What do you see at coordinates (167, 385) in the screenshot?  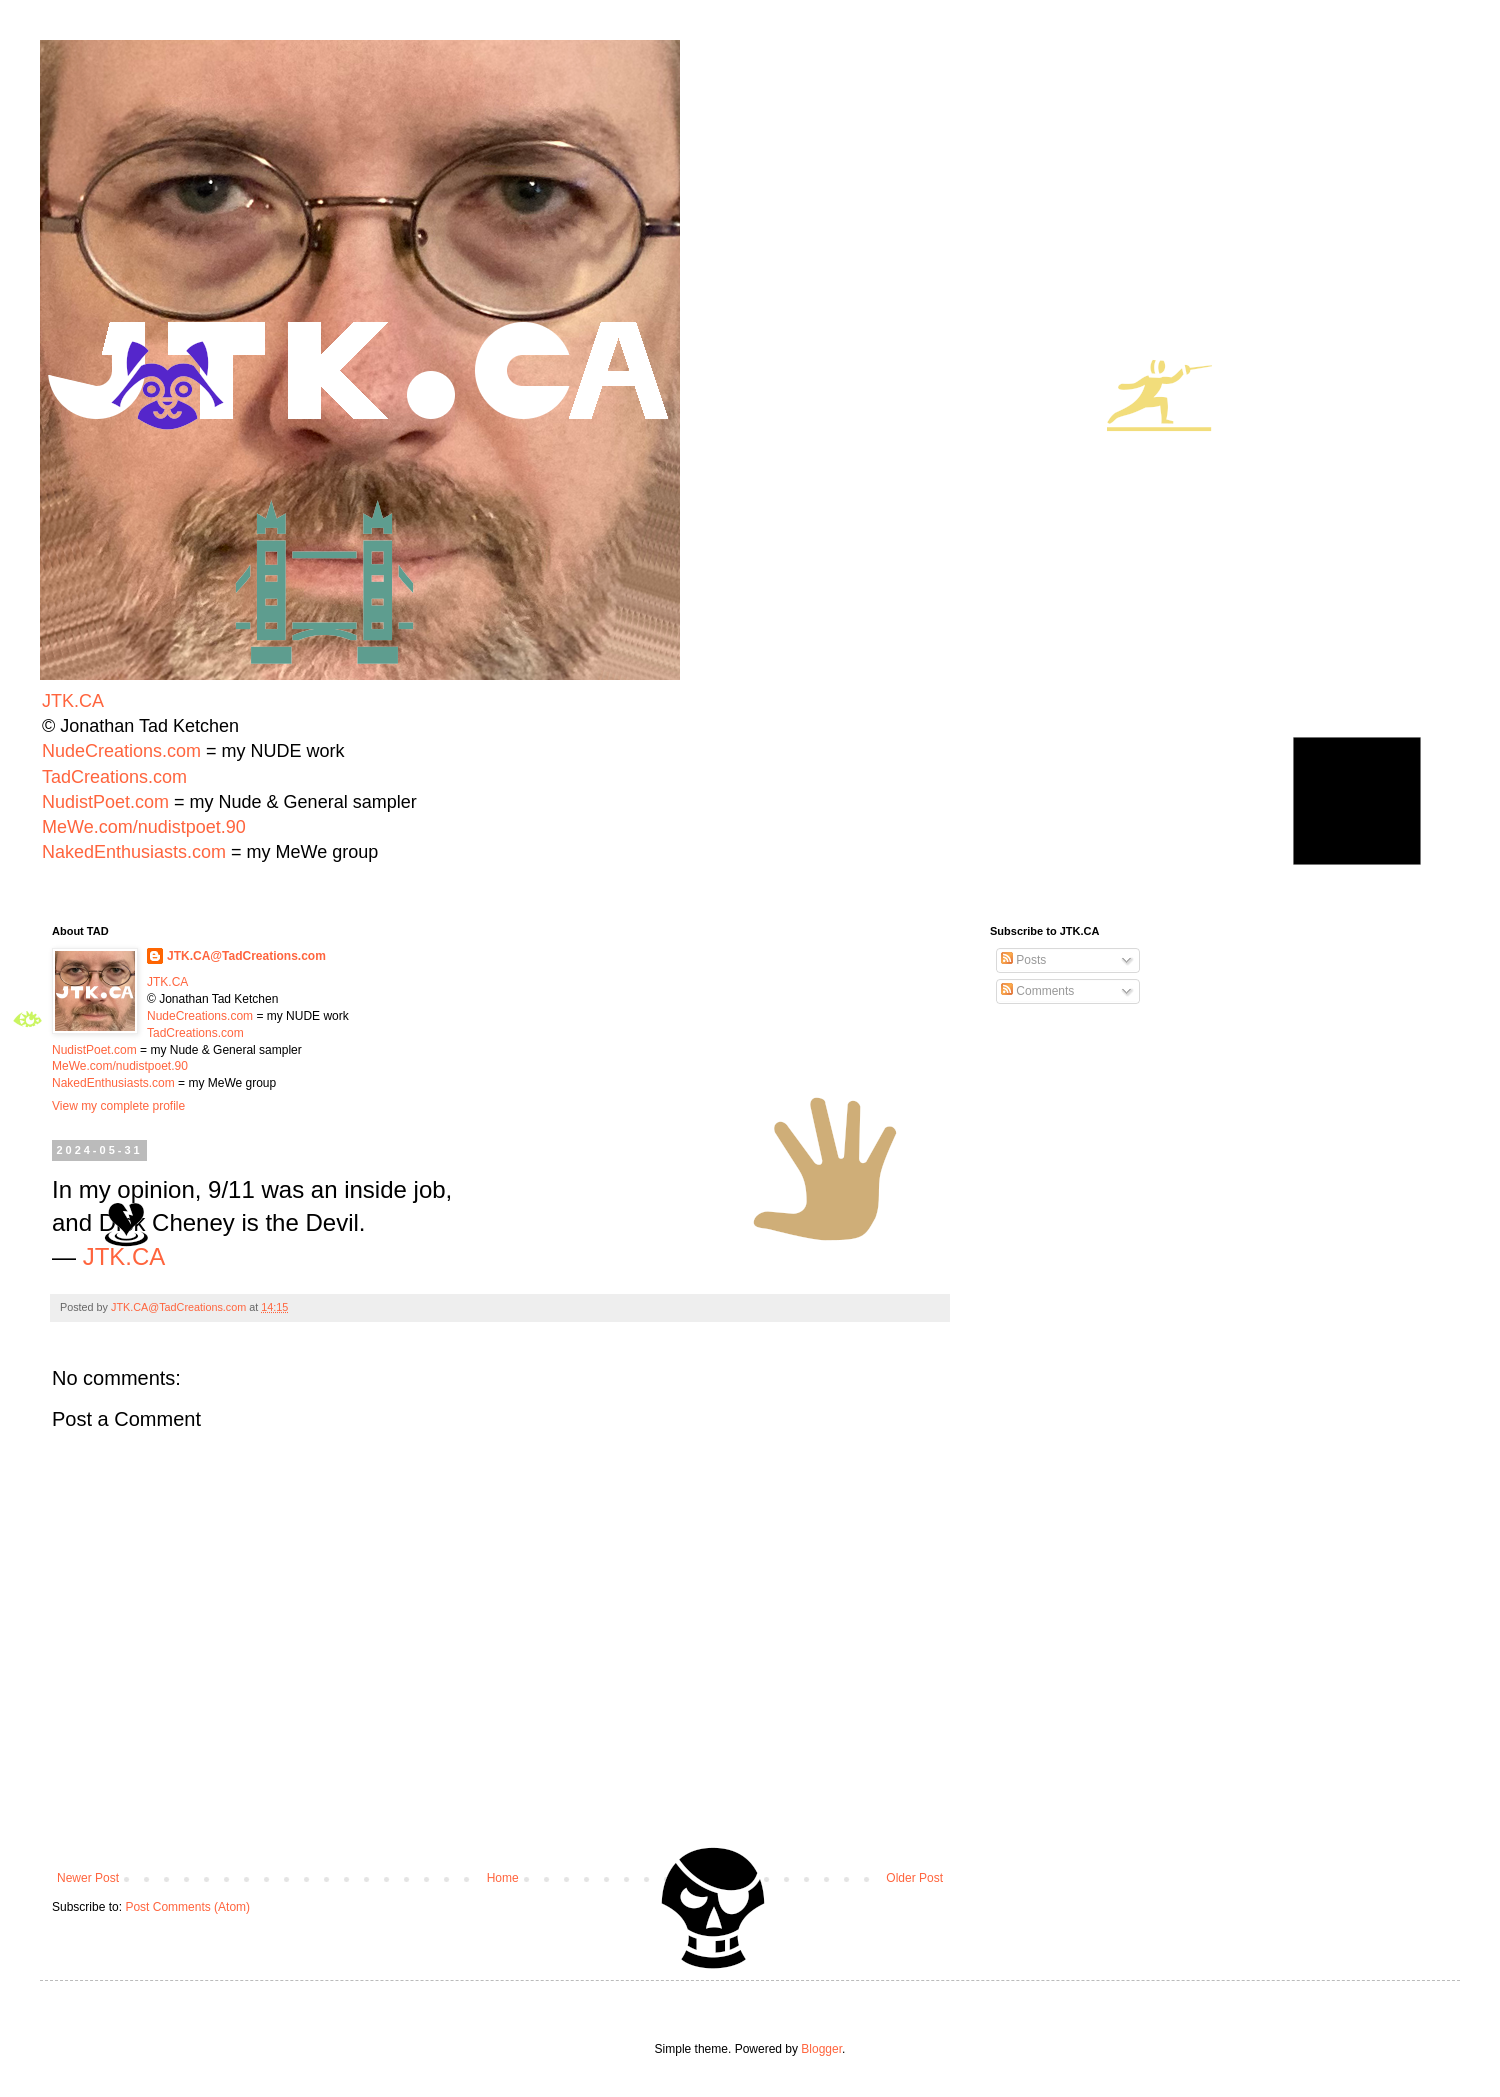 I see `raccoon character or mascot avatar` at bounding box center [167, 385].